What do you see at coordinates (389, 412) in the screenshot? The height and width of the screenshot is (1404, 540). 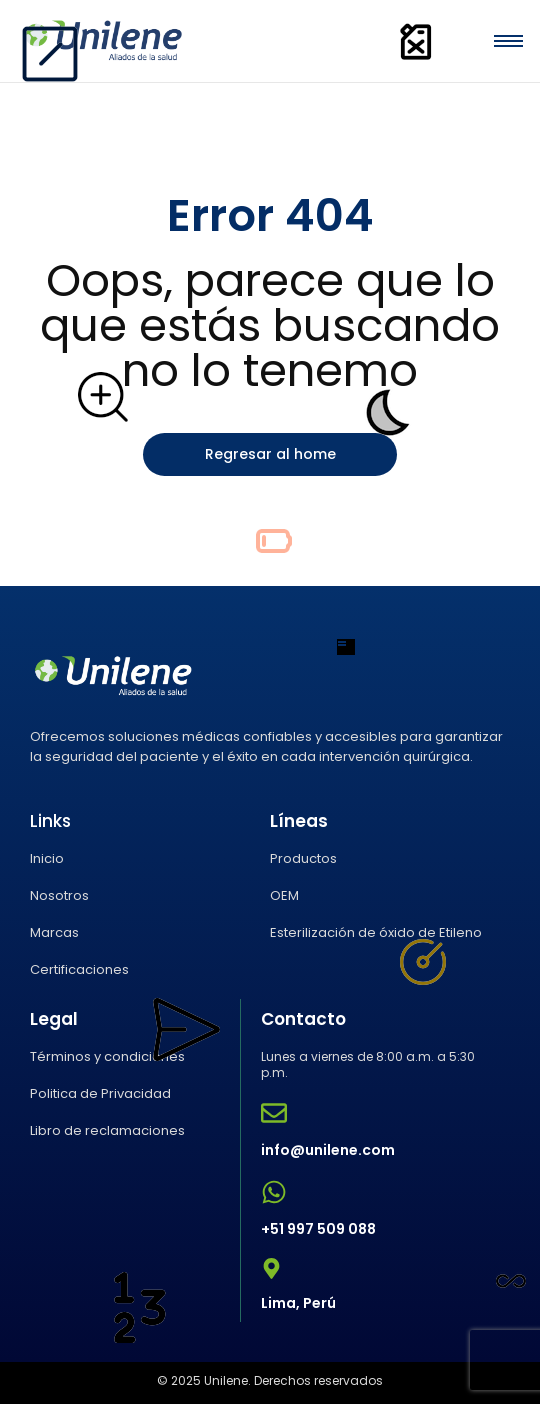 I see `enable bedtime or sleep mode` at bounding box center [389, 412].